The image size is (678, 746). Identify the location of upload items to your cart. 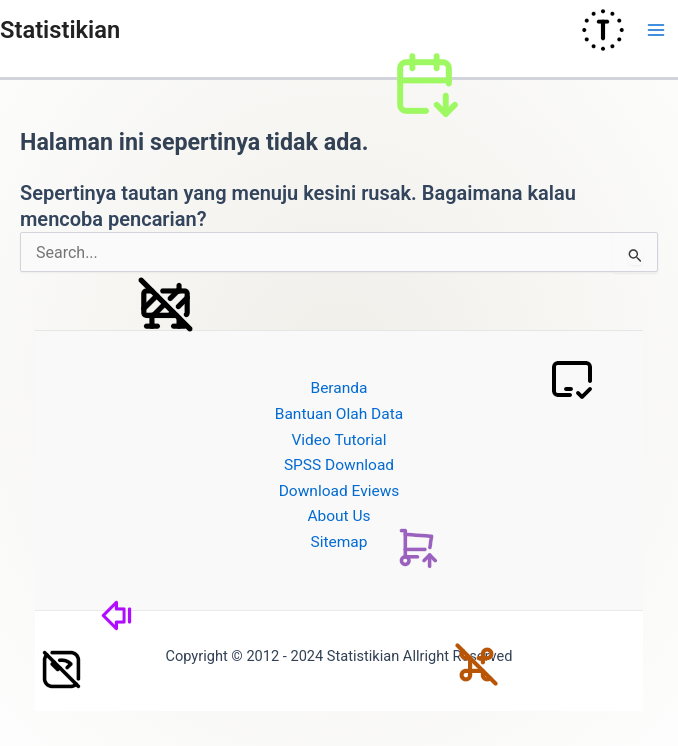
(416, 547).